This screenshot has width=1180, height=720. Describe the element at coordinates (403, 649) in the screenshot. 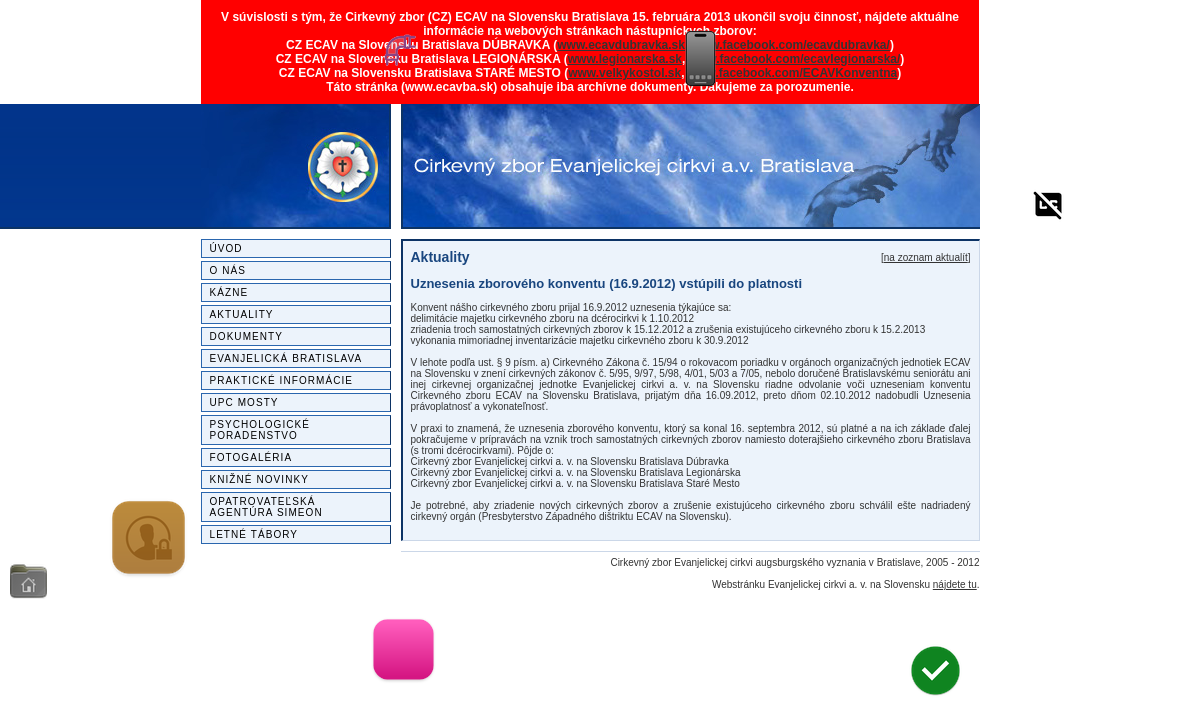

I see `blank app icon template for customization` at that location.